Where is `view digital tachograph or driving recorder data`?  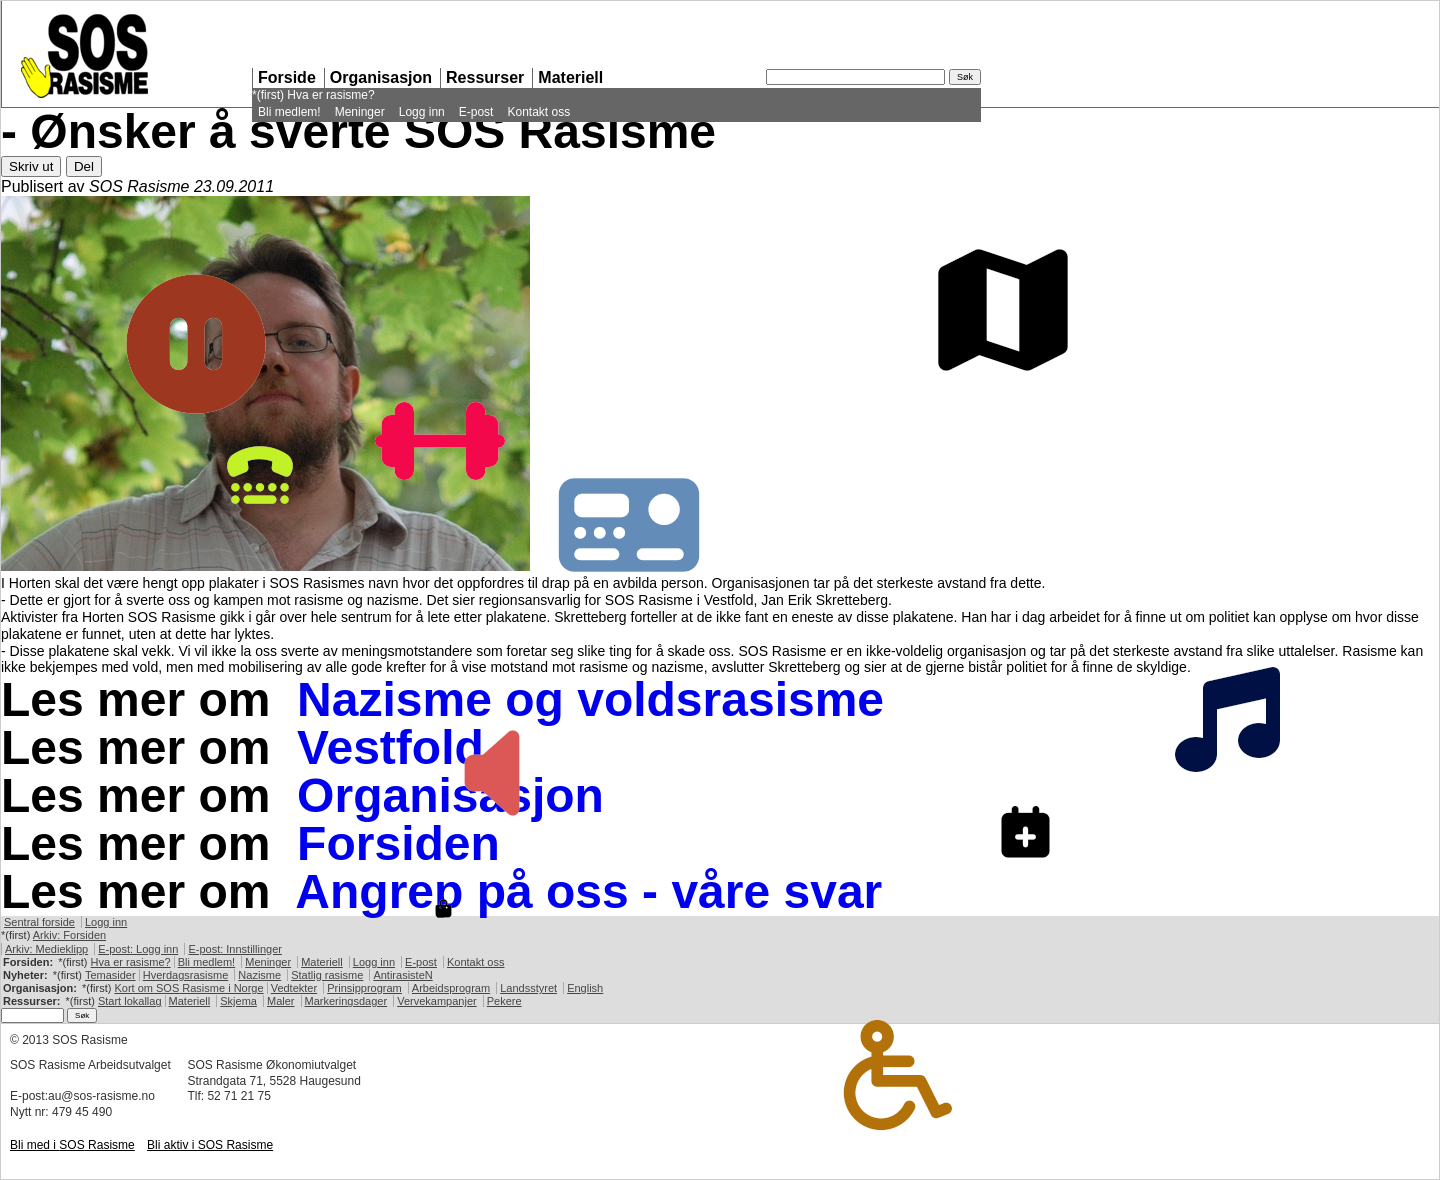 view digital tachograph or driving recorder data is located at coordinates (629, 525).